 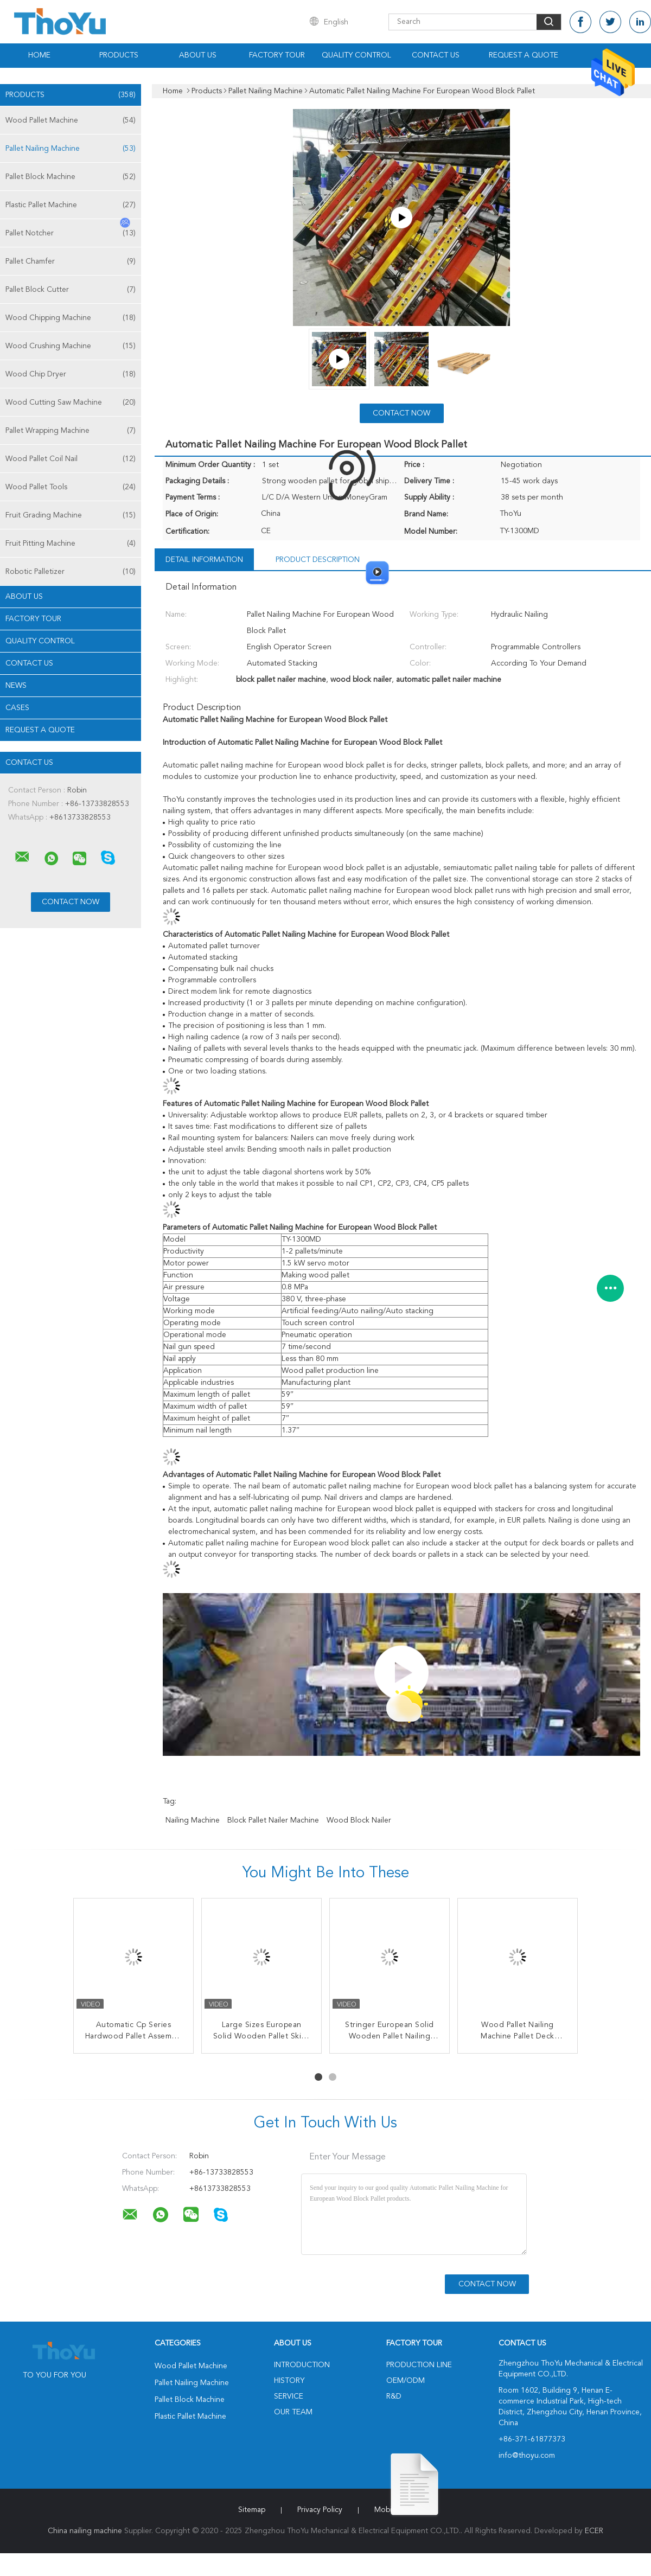 I want to click on manage user accounts and preferences, so click(x=125, y=222).